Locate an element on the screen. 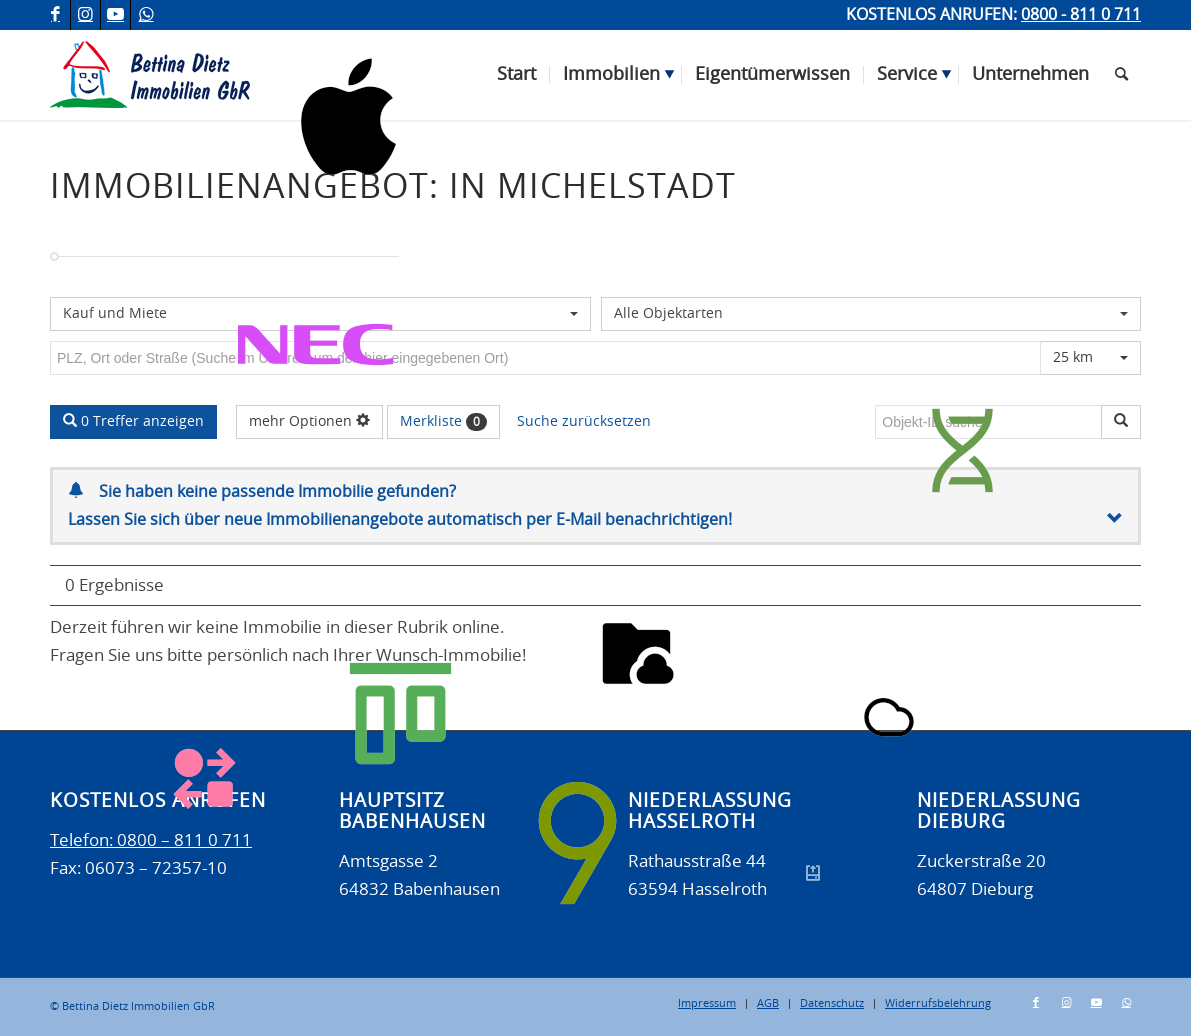 This screenshot has width=1191, height=1036. uninstall an application is located at coordinates (813, 873).